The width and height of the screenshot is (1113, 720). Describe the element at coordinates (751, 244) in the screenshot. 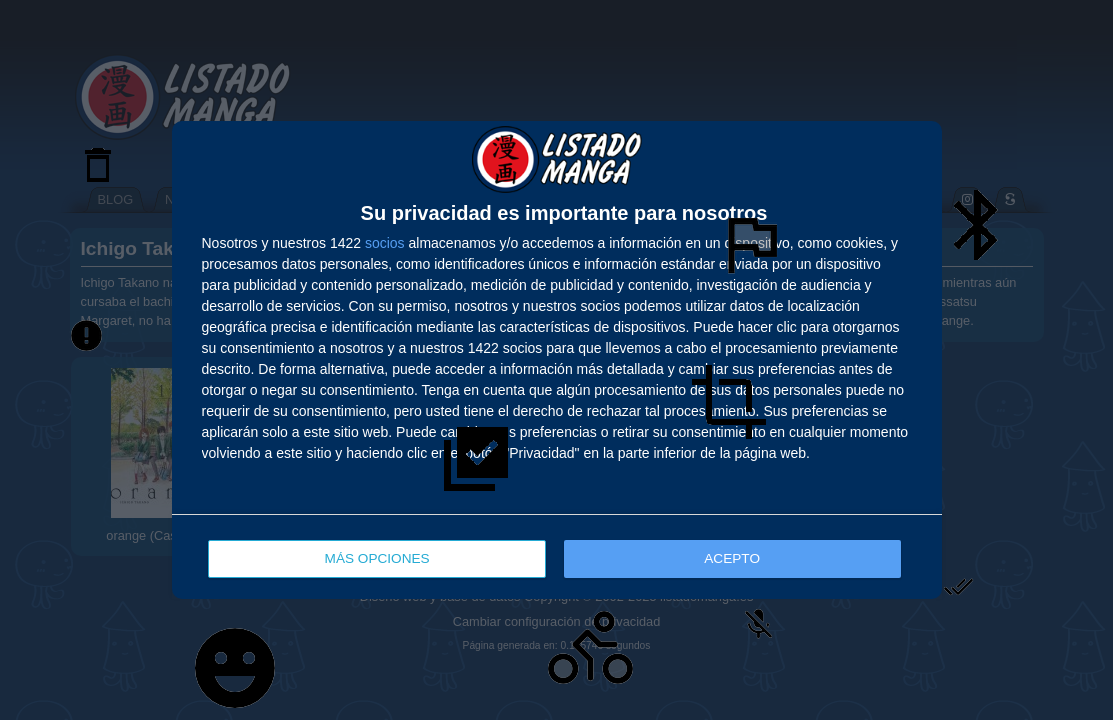

I see `flag or mark an item for follow-up` at that location.